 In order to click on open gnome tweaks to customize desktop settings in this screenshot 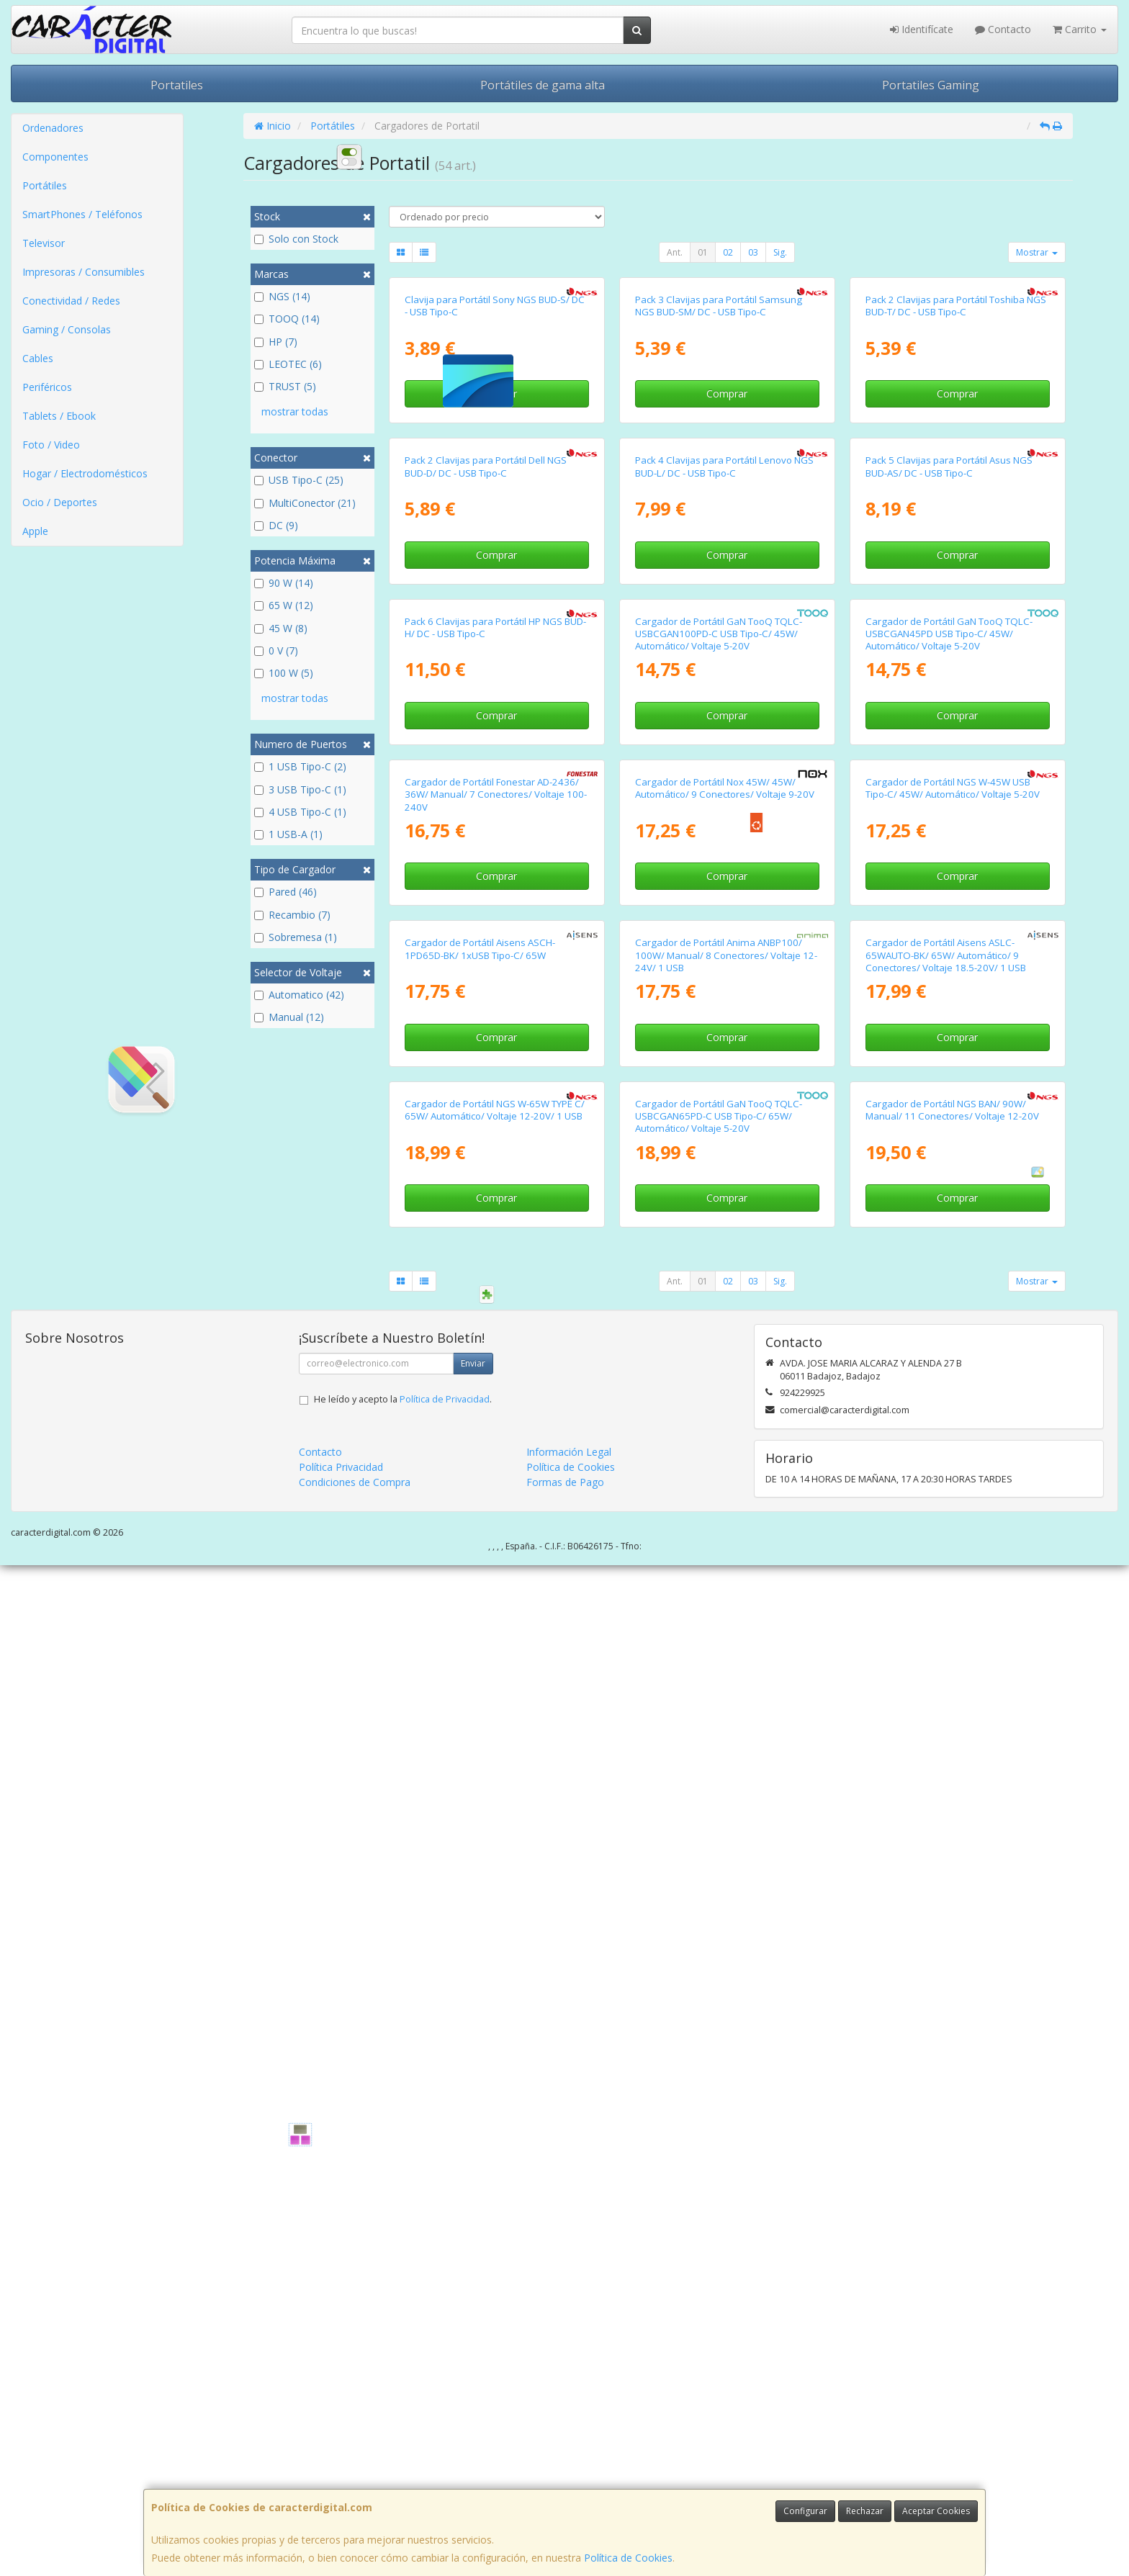, I will do `click(349, 157)`.